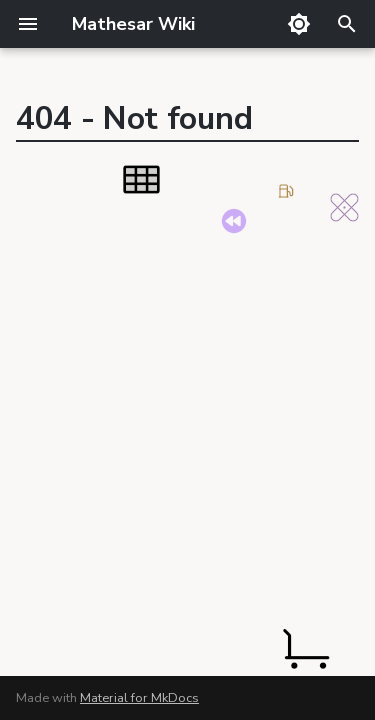  I want to click on rewind or skip backward in media playback, so click(234, 221).